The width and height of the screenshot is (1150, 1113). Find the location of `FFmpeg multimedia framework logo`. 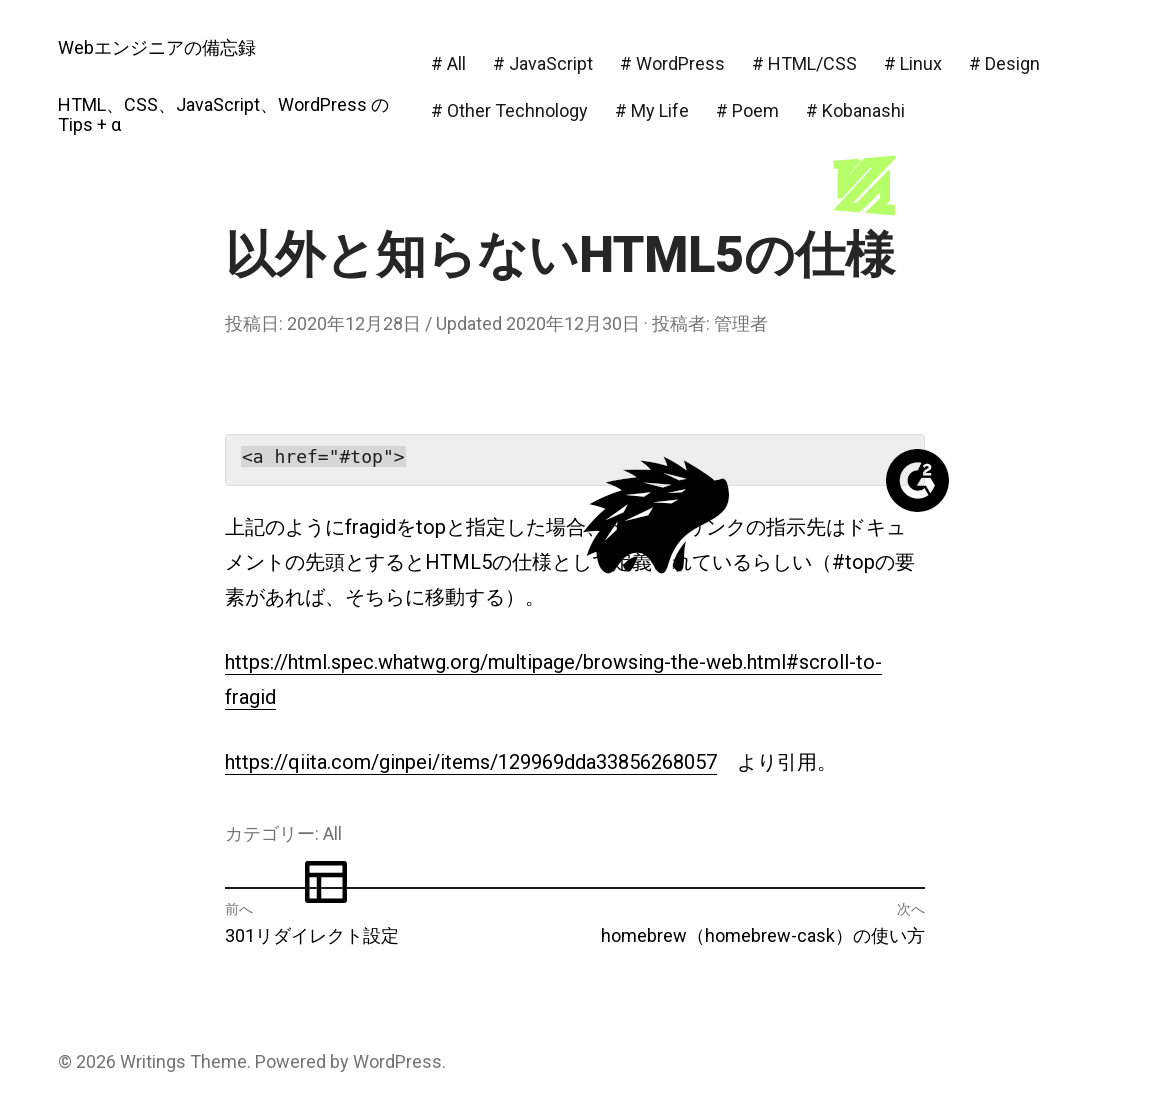

FFmpeg multimedia framework logo is located at coordinates (864, 185).